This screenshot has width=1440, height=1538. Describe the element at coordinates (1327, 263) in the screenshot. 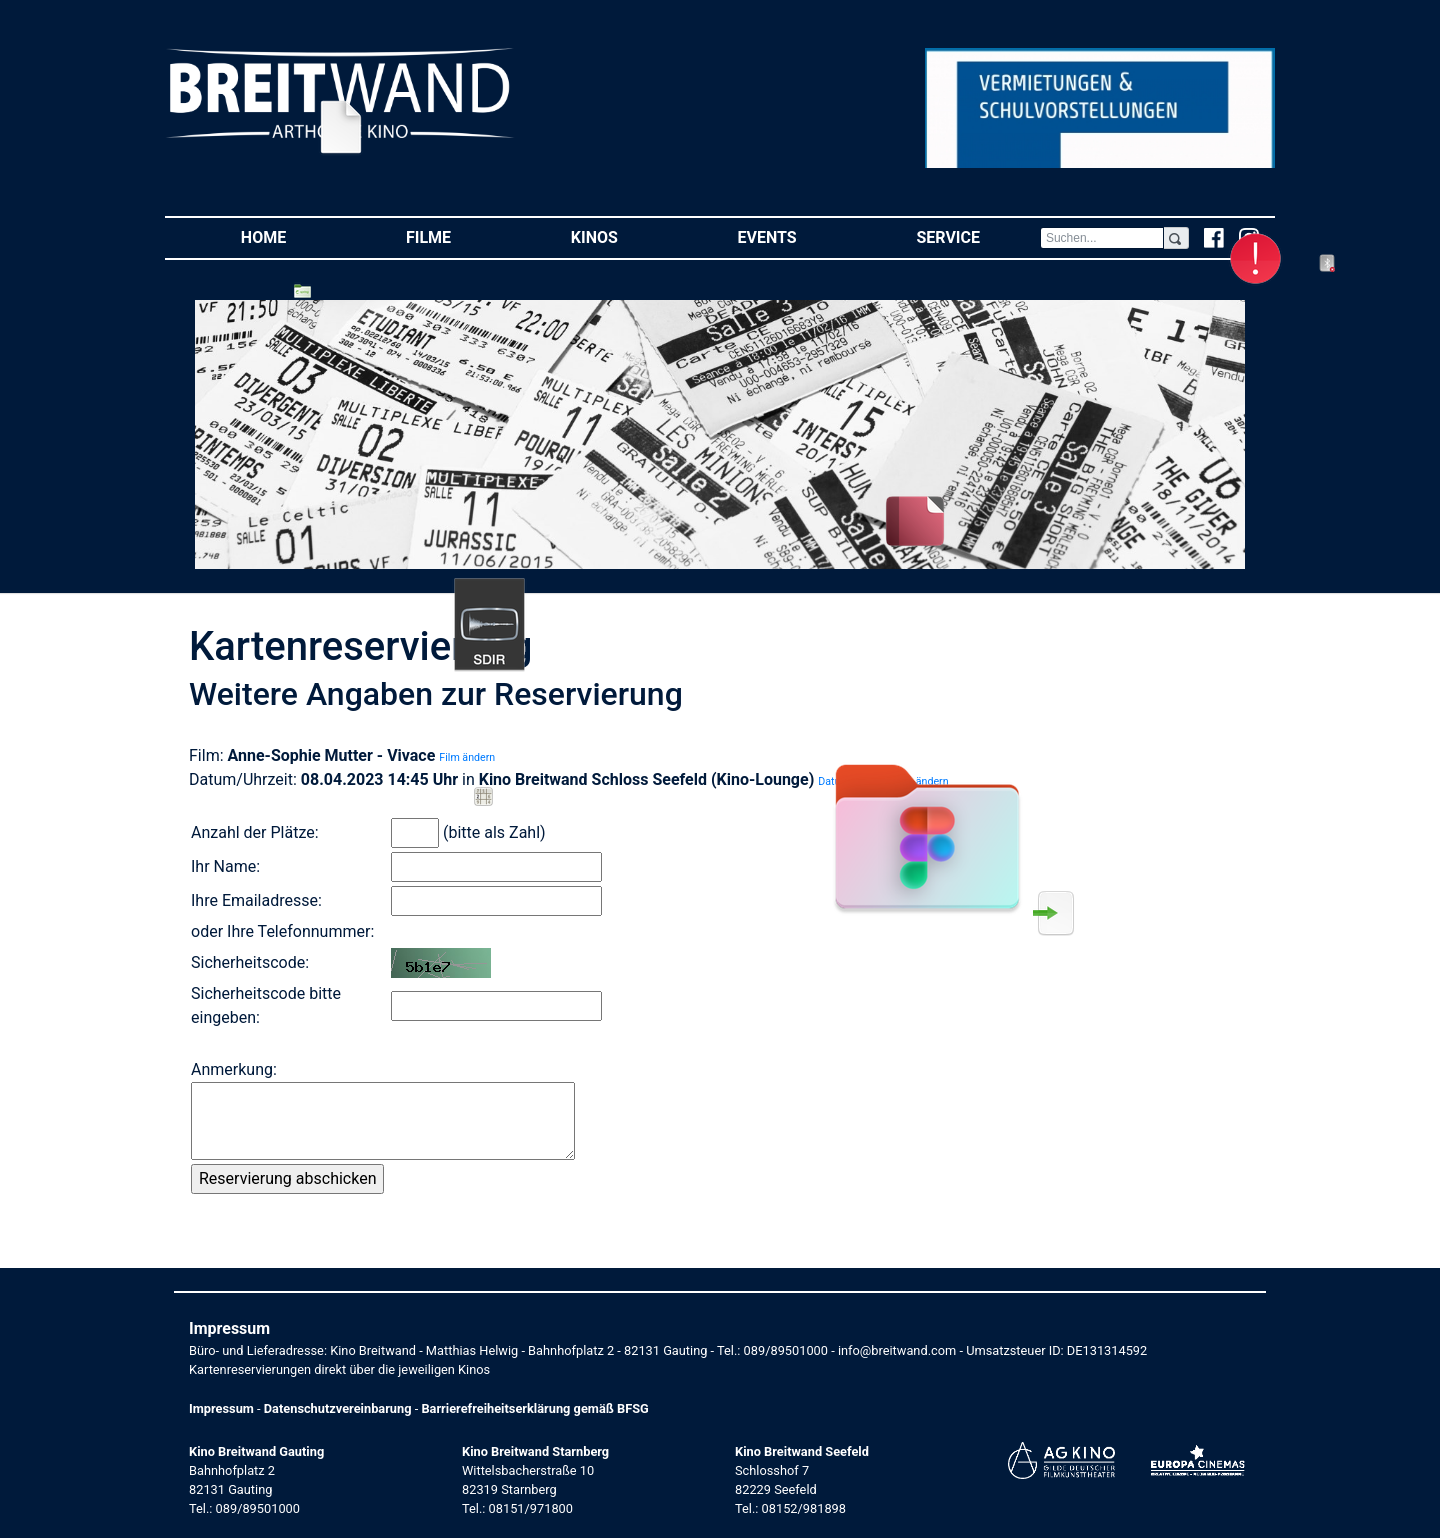

I see `indicates bluetooth is disabled` at that location.